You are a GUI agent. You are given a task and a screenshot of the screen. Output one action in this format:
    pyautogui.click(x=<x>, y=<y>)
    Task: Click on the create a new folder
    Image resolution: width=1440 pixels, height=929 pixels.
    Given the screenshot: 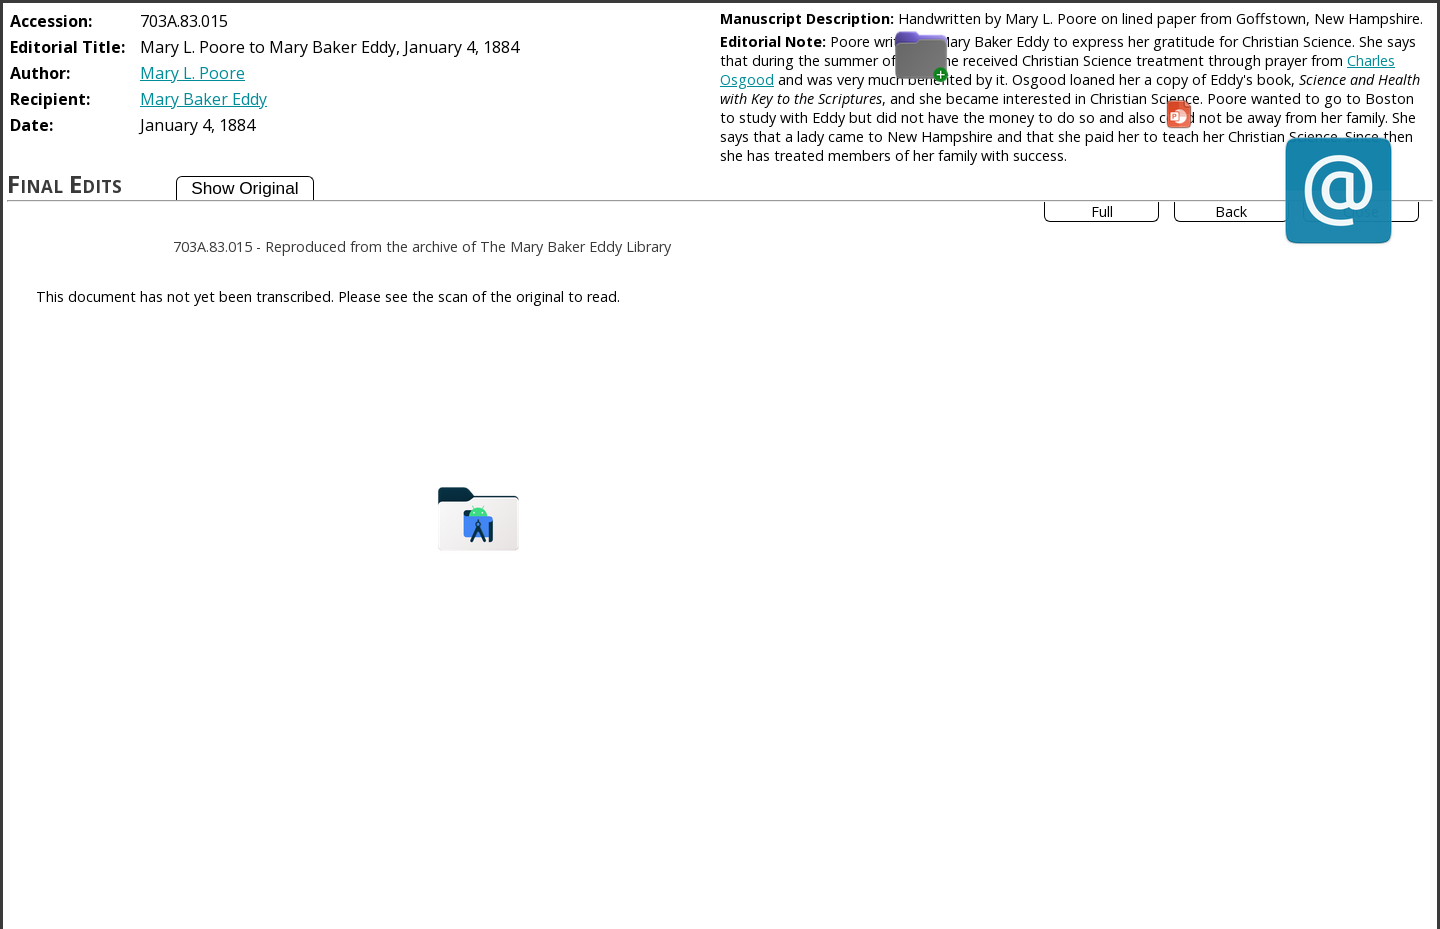 What is the action you would take?
    pyautogui.click(x=921, y=55)
    